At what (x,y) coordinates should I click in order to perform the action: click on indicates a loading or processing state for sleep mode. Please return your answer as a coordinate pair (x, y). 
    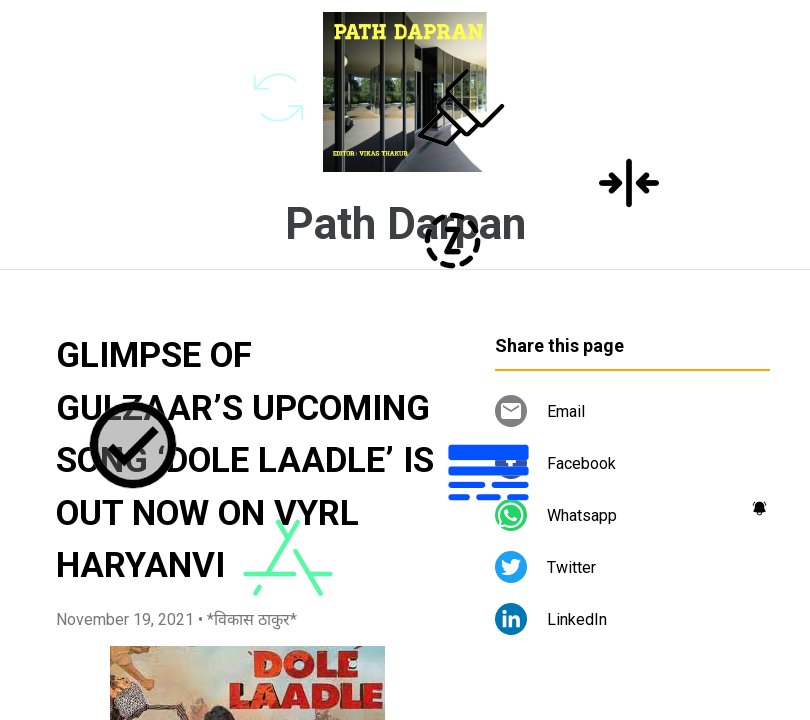
    Looking at the image, I should click on (452, 240).